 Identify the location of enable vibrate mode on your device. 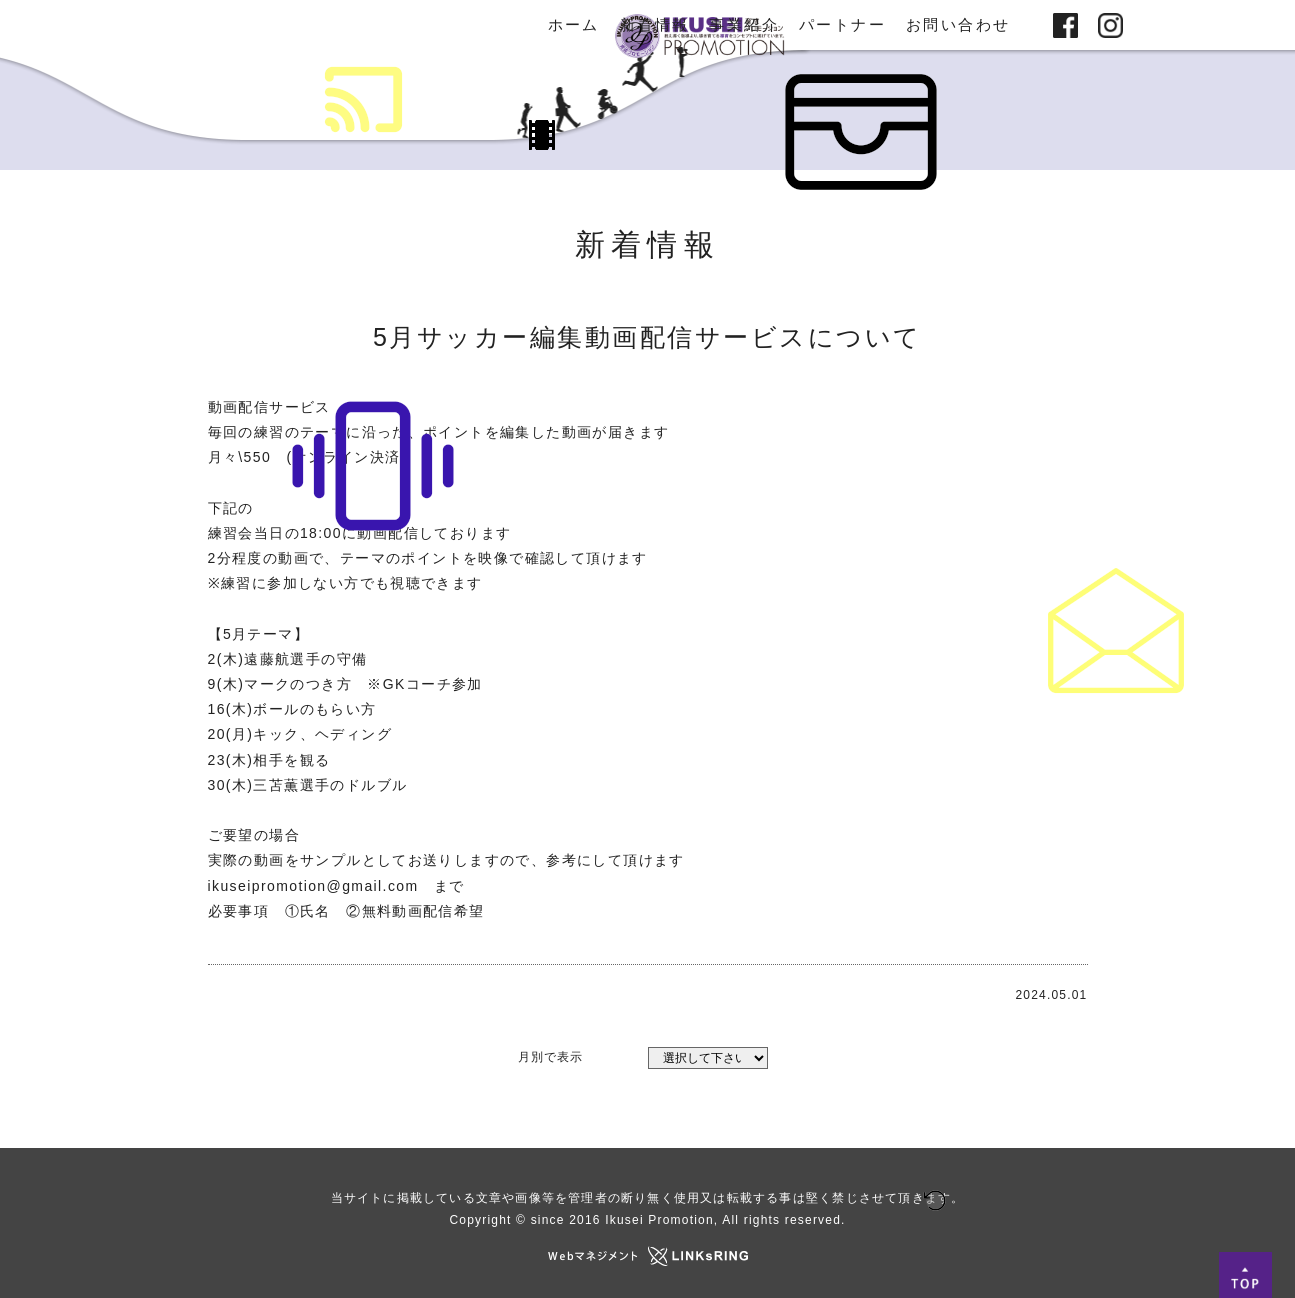
(373, 466).